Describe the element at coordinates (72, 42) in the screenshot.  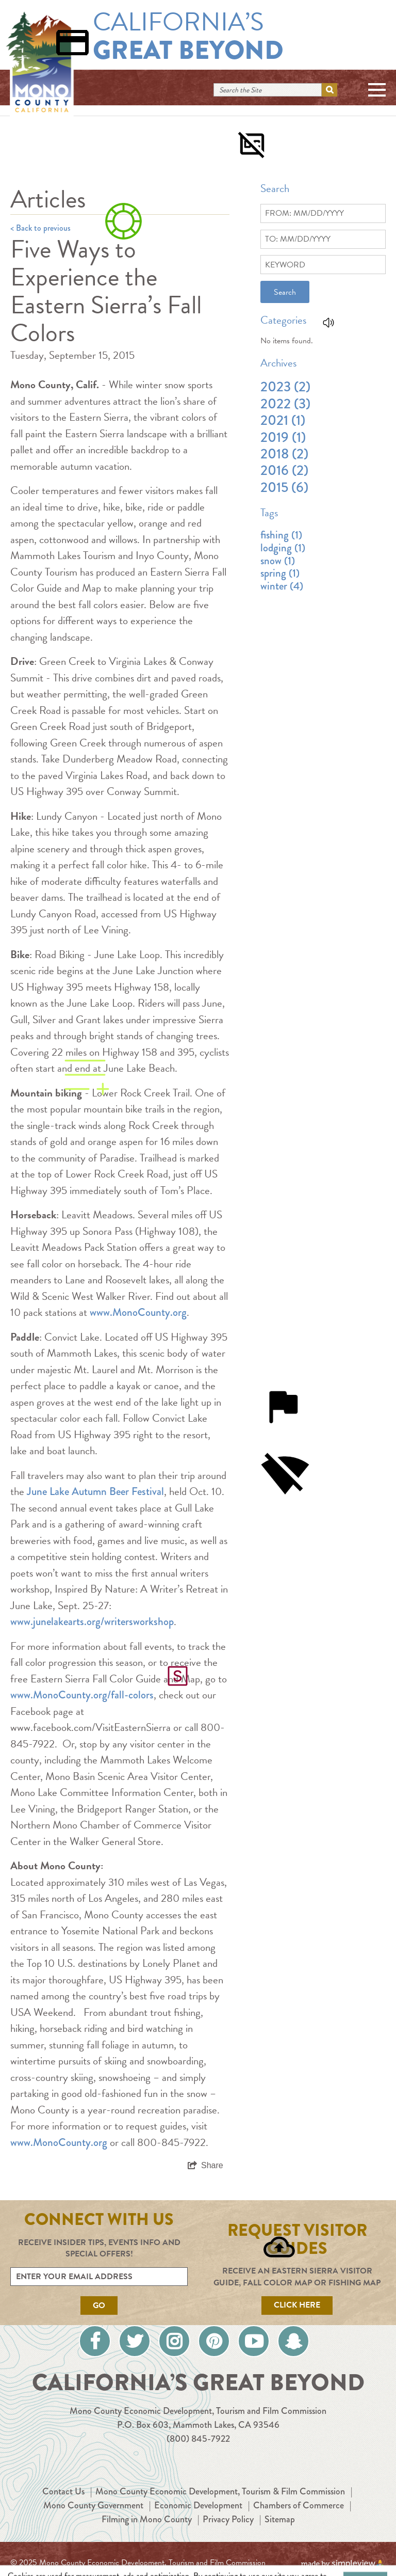
I see `access payment methods` at that location.